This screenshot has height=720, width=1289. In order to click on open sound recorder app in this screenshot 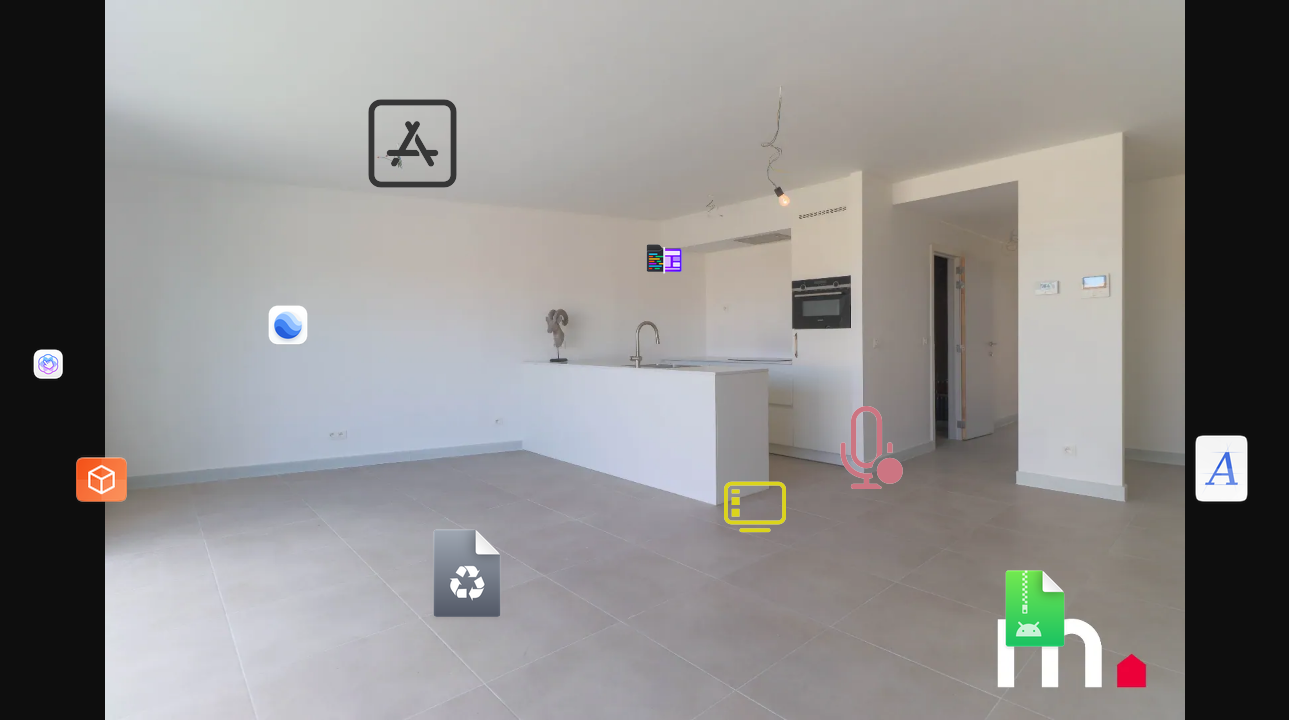, I will do `click(866, 447)`.